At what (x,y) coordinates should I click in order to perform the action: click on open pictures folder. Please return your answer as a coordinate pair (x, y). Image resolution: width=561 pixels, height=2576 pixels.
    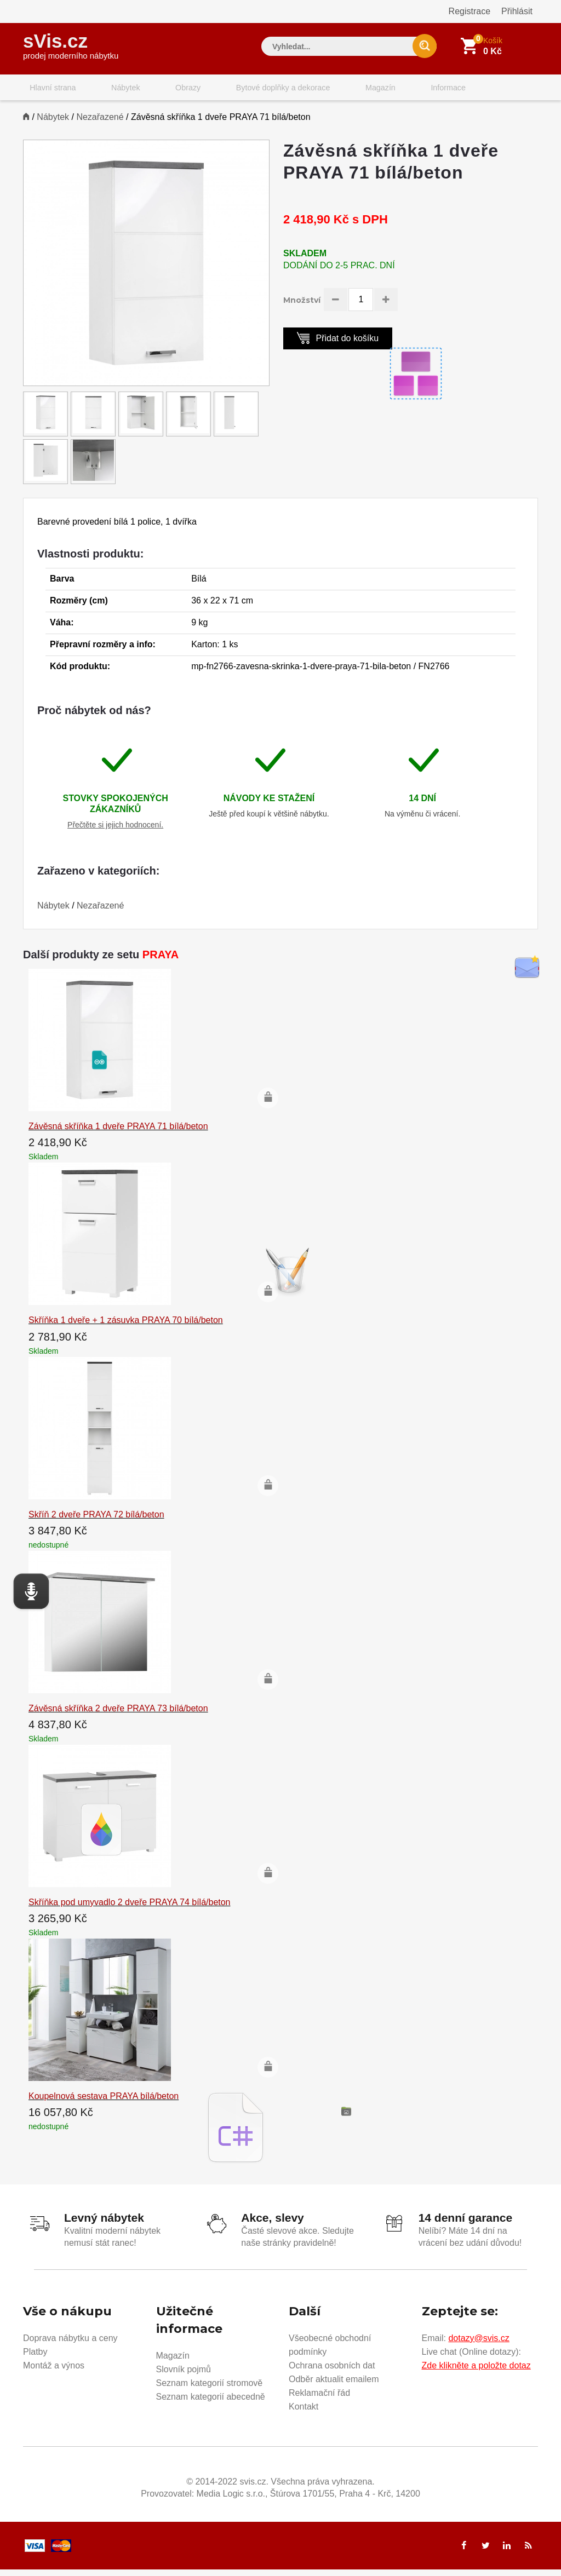
    Looking at the image, I should click on (346, 2111).